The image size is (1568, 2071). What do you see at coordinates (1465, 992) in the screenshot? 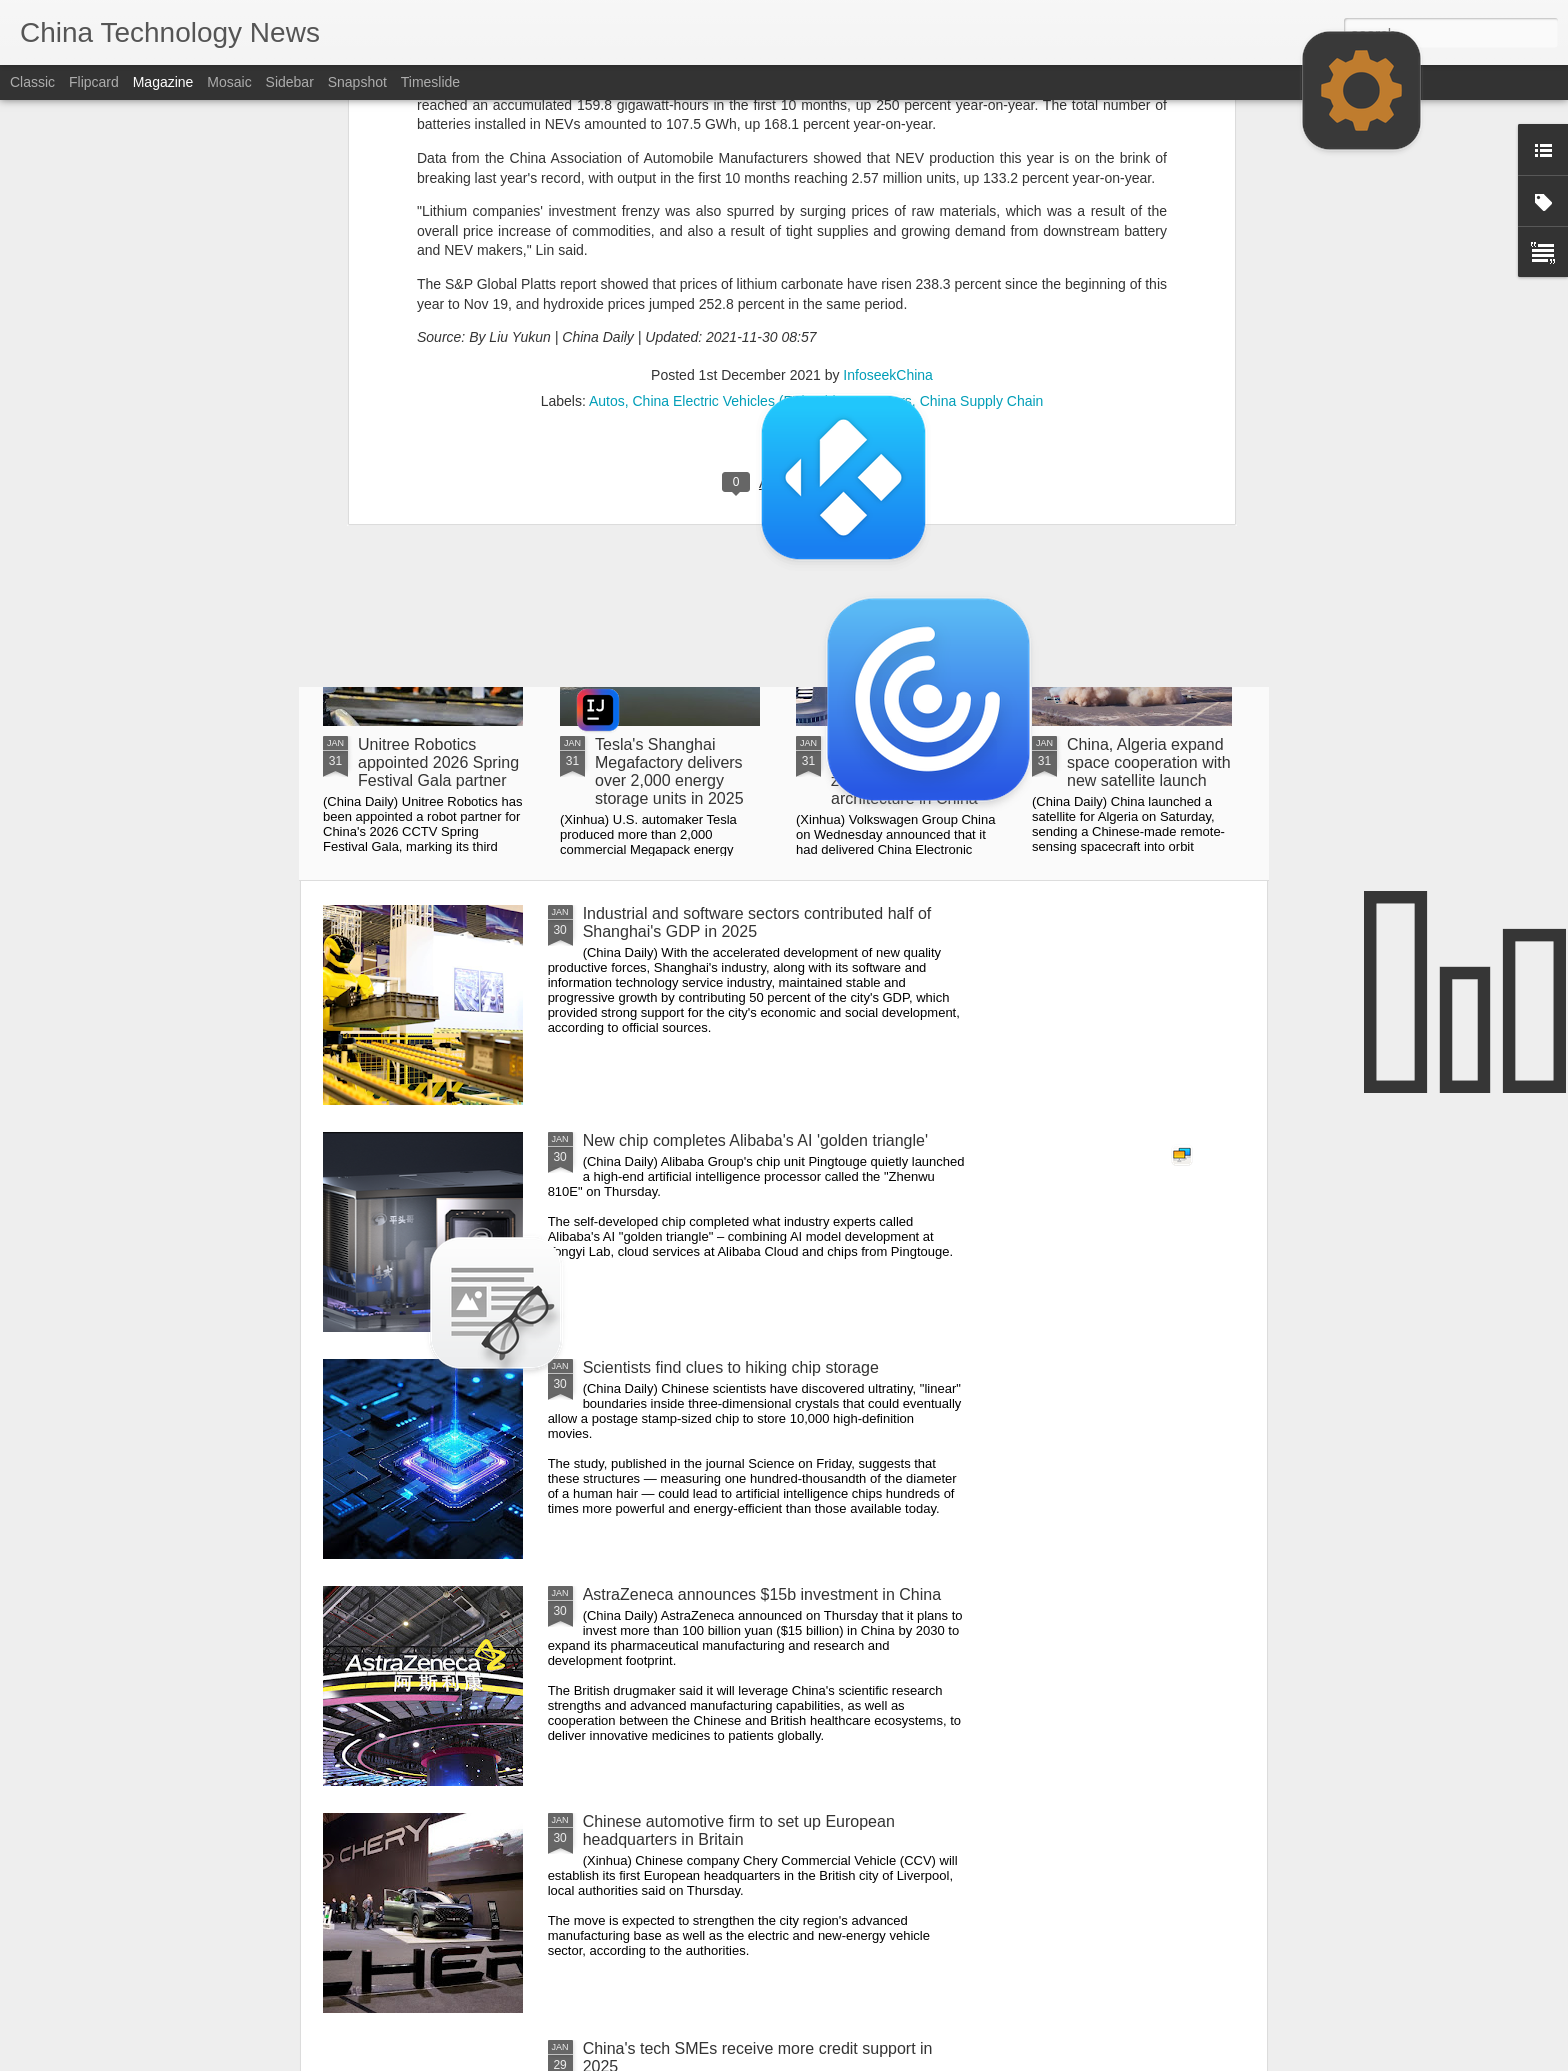
I see `view statistics or analytics` at bounding box center [1465, 992].